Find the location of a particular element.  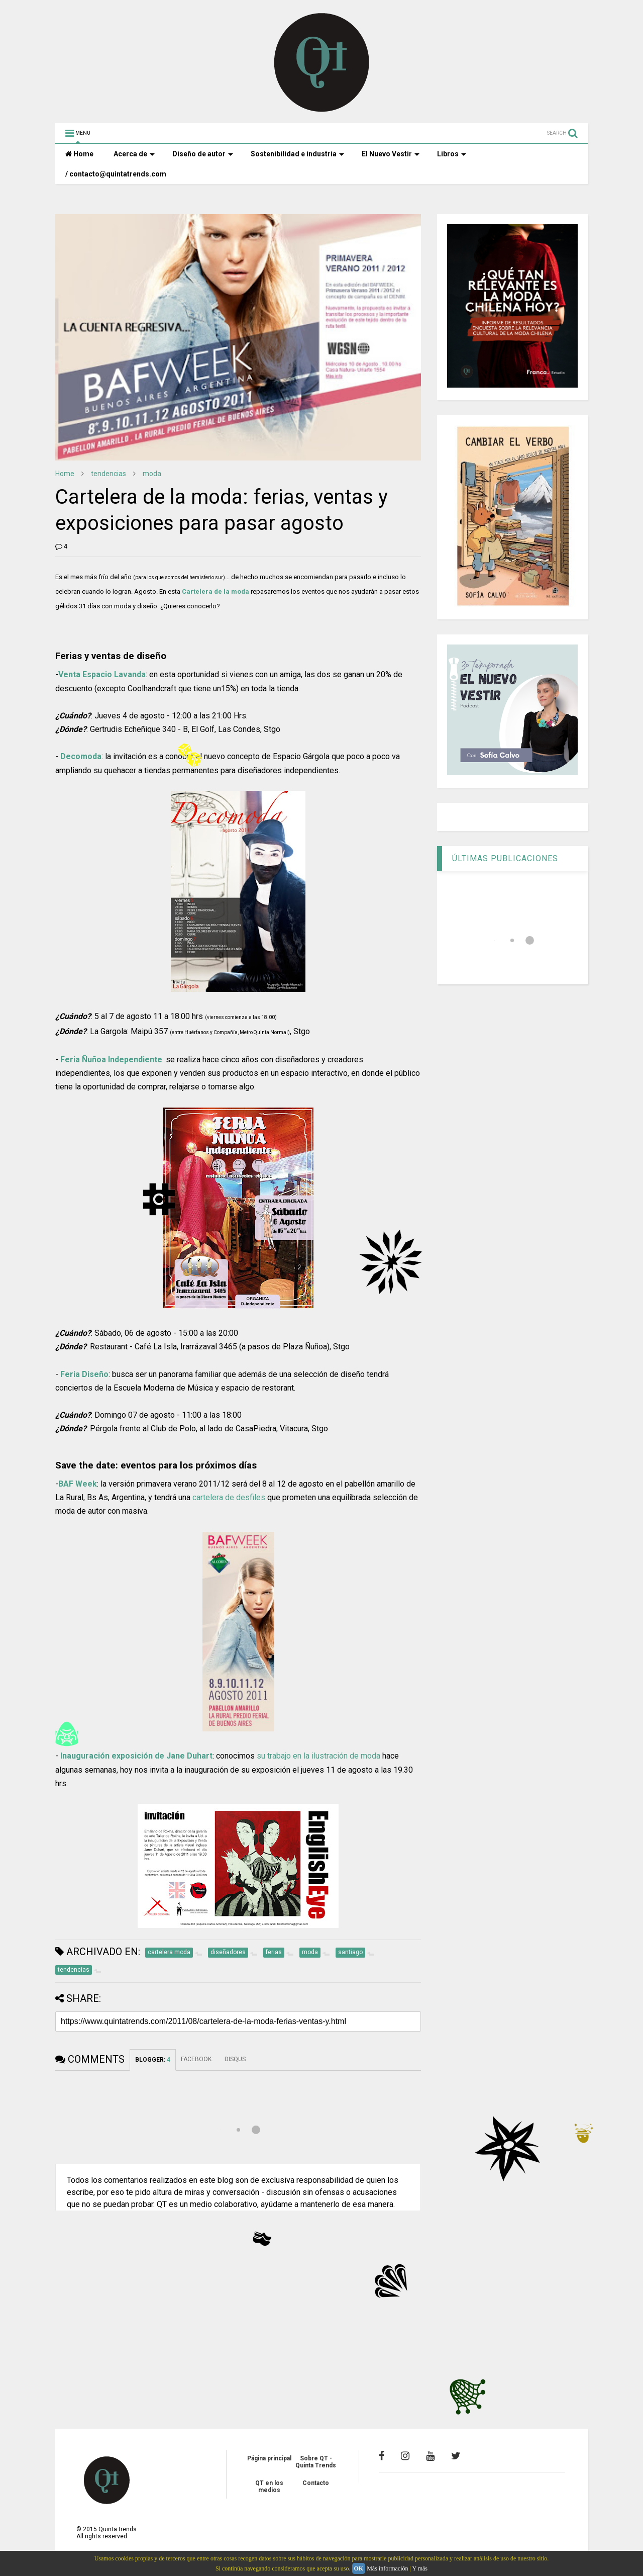

fishing net tool or equipment in a game is located at coordinates (468, 2397).